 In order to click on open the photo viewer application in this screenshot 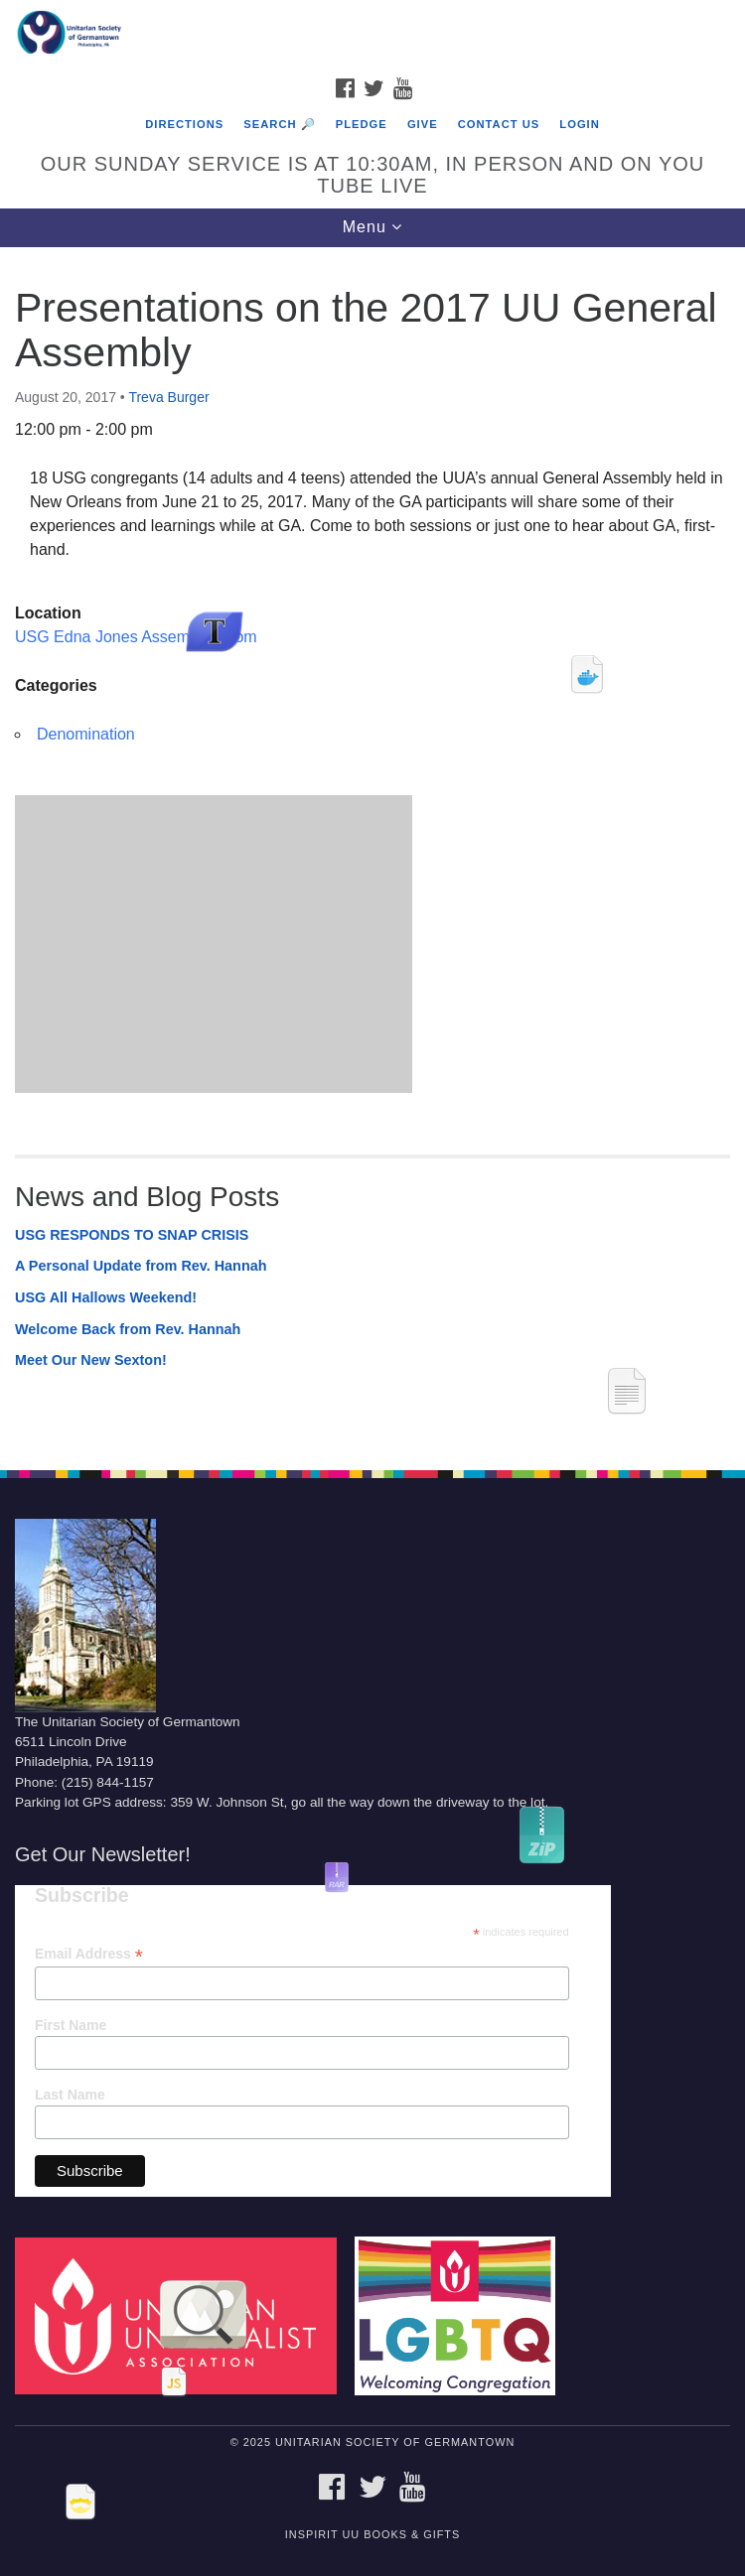, I will do `click(203, 2314)`.